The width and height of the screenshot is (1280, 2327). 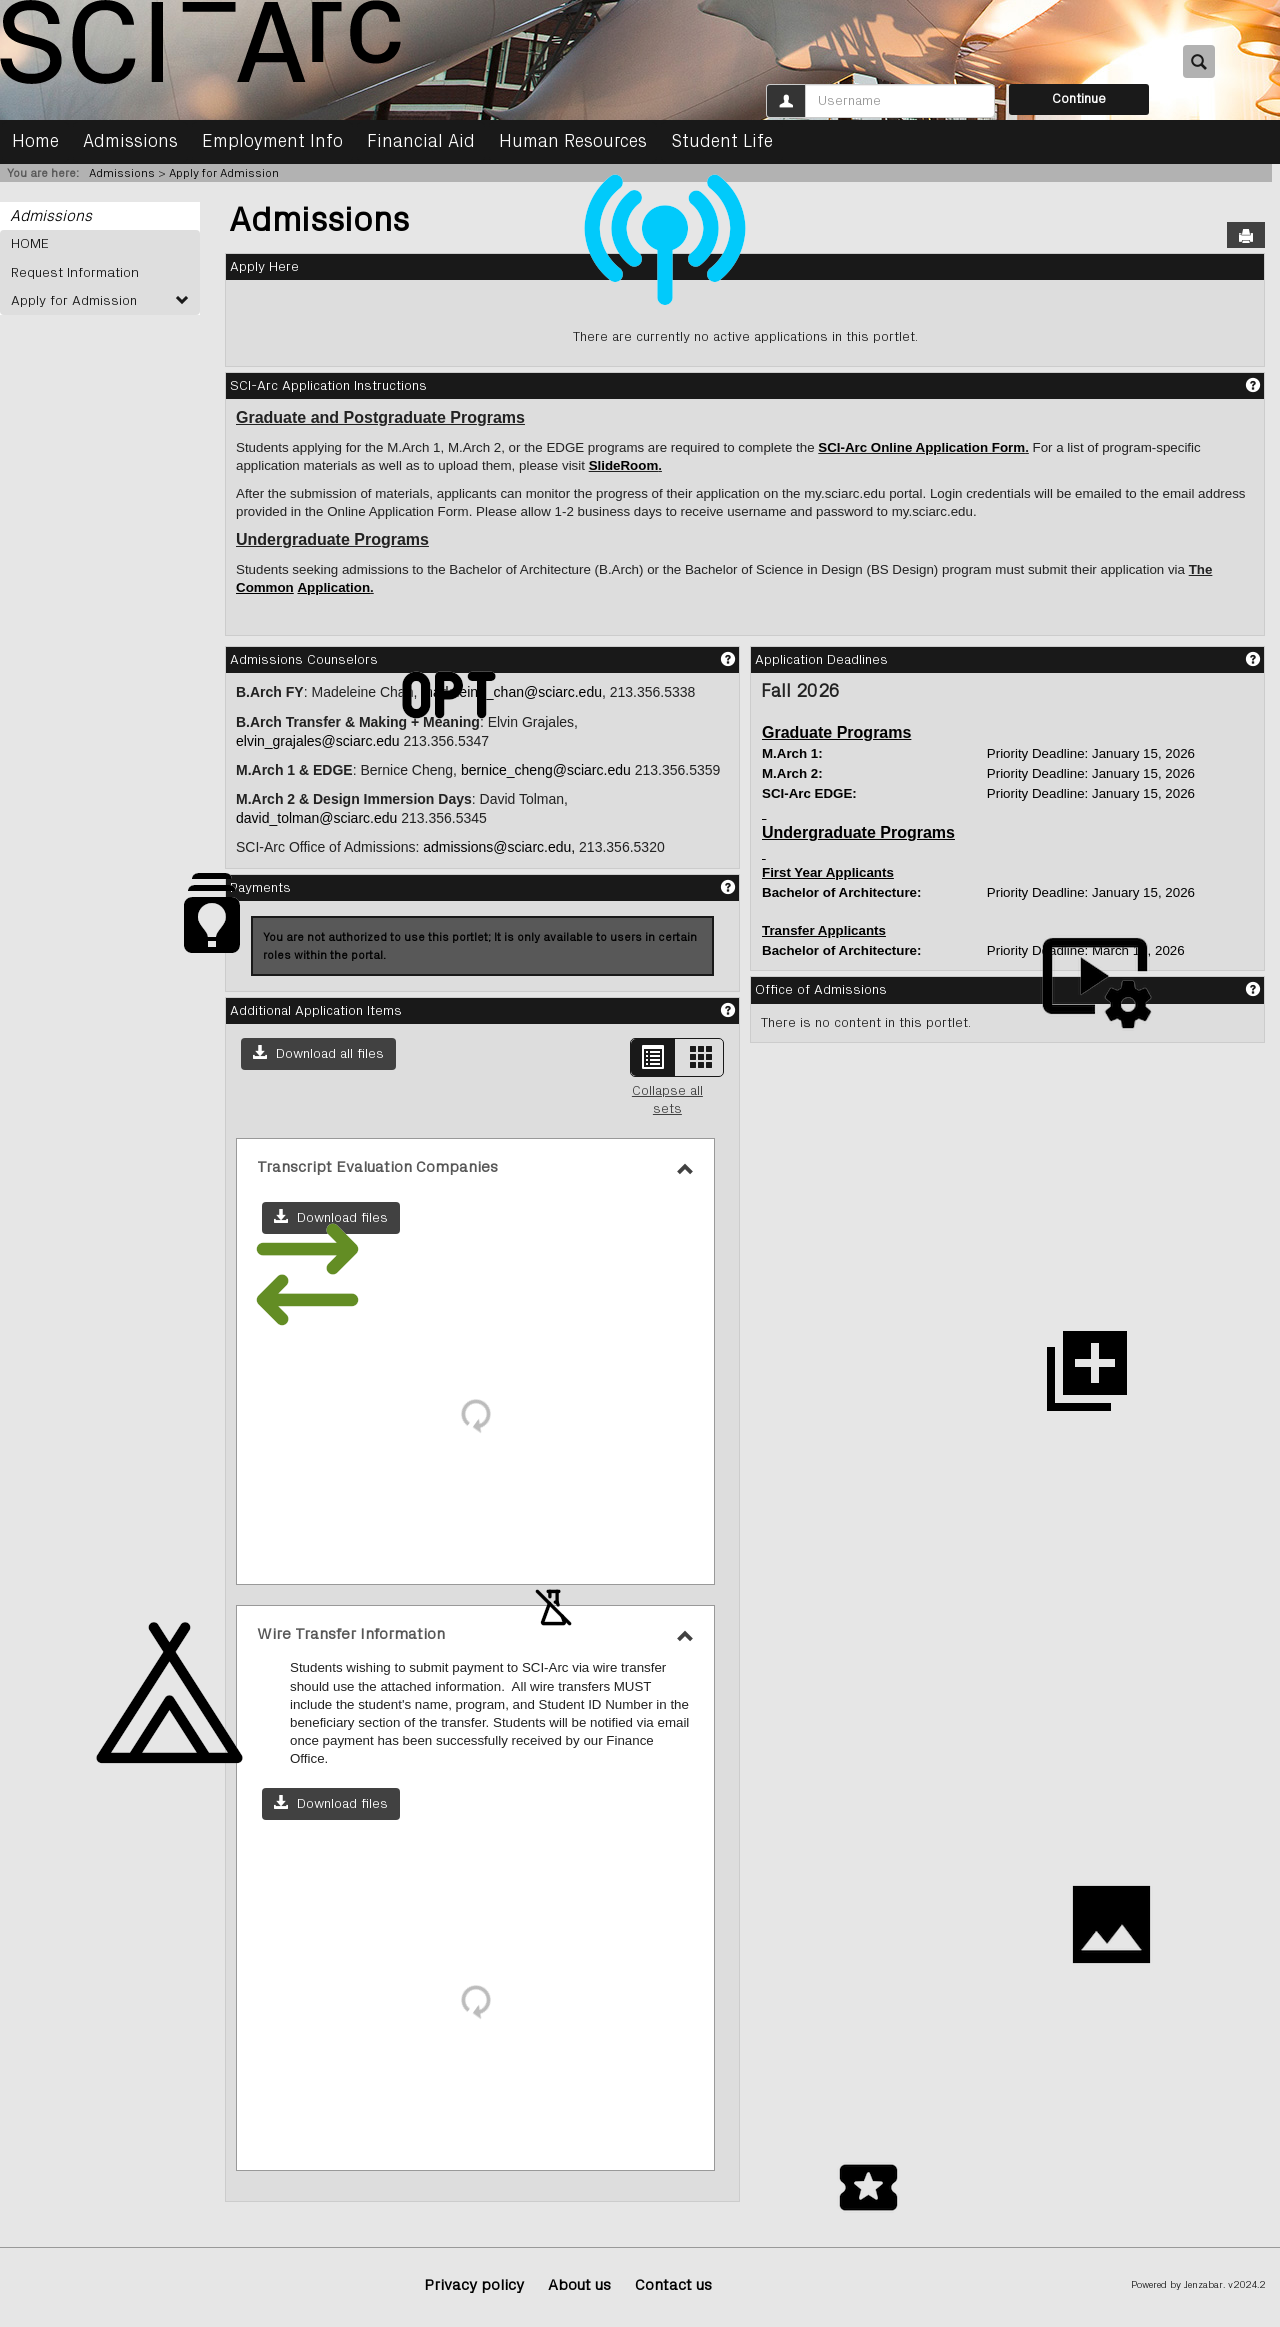 I want to click on disable experimental features, so click(x=553, y=1607).